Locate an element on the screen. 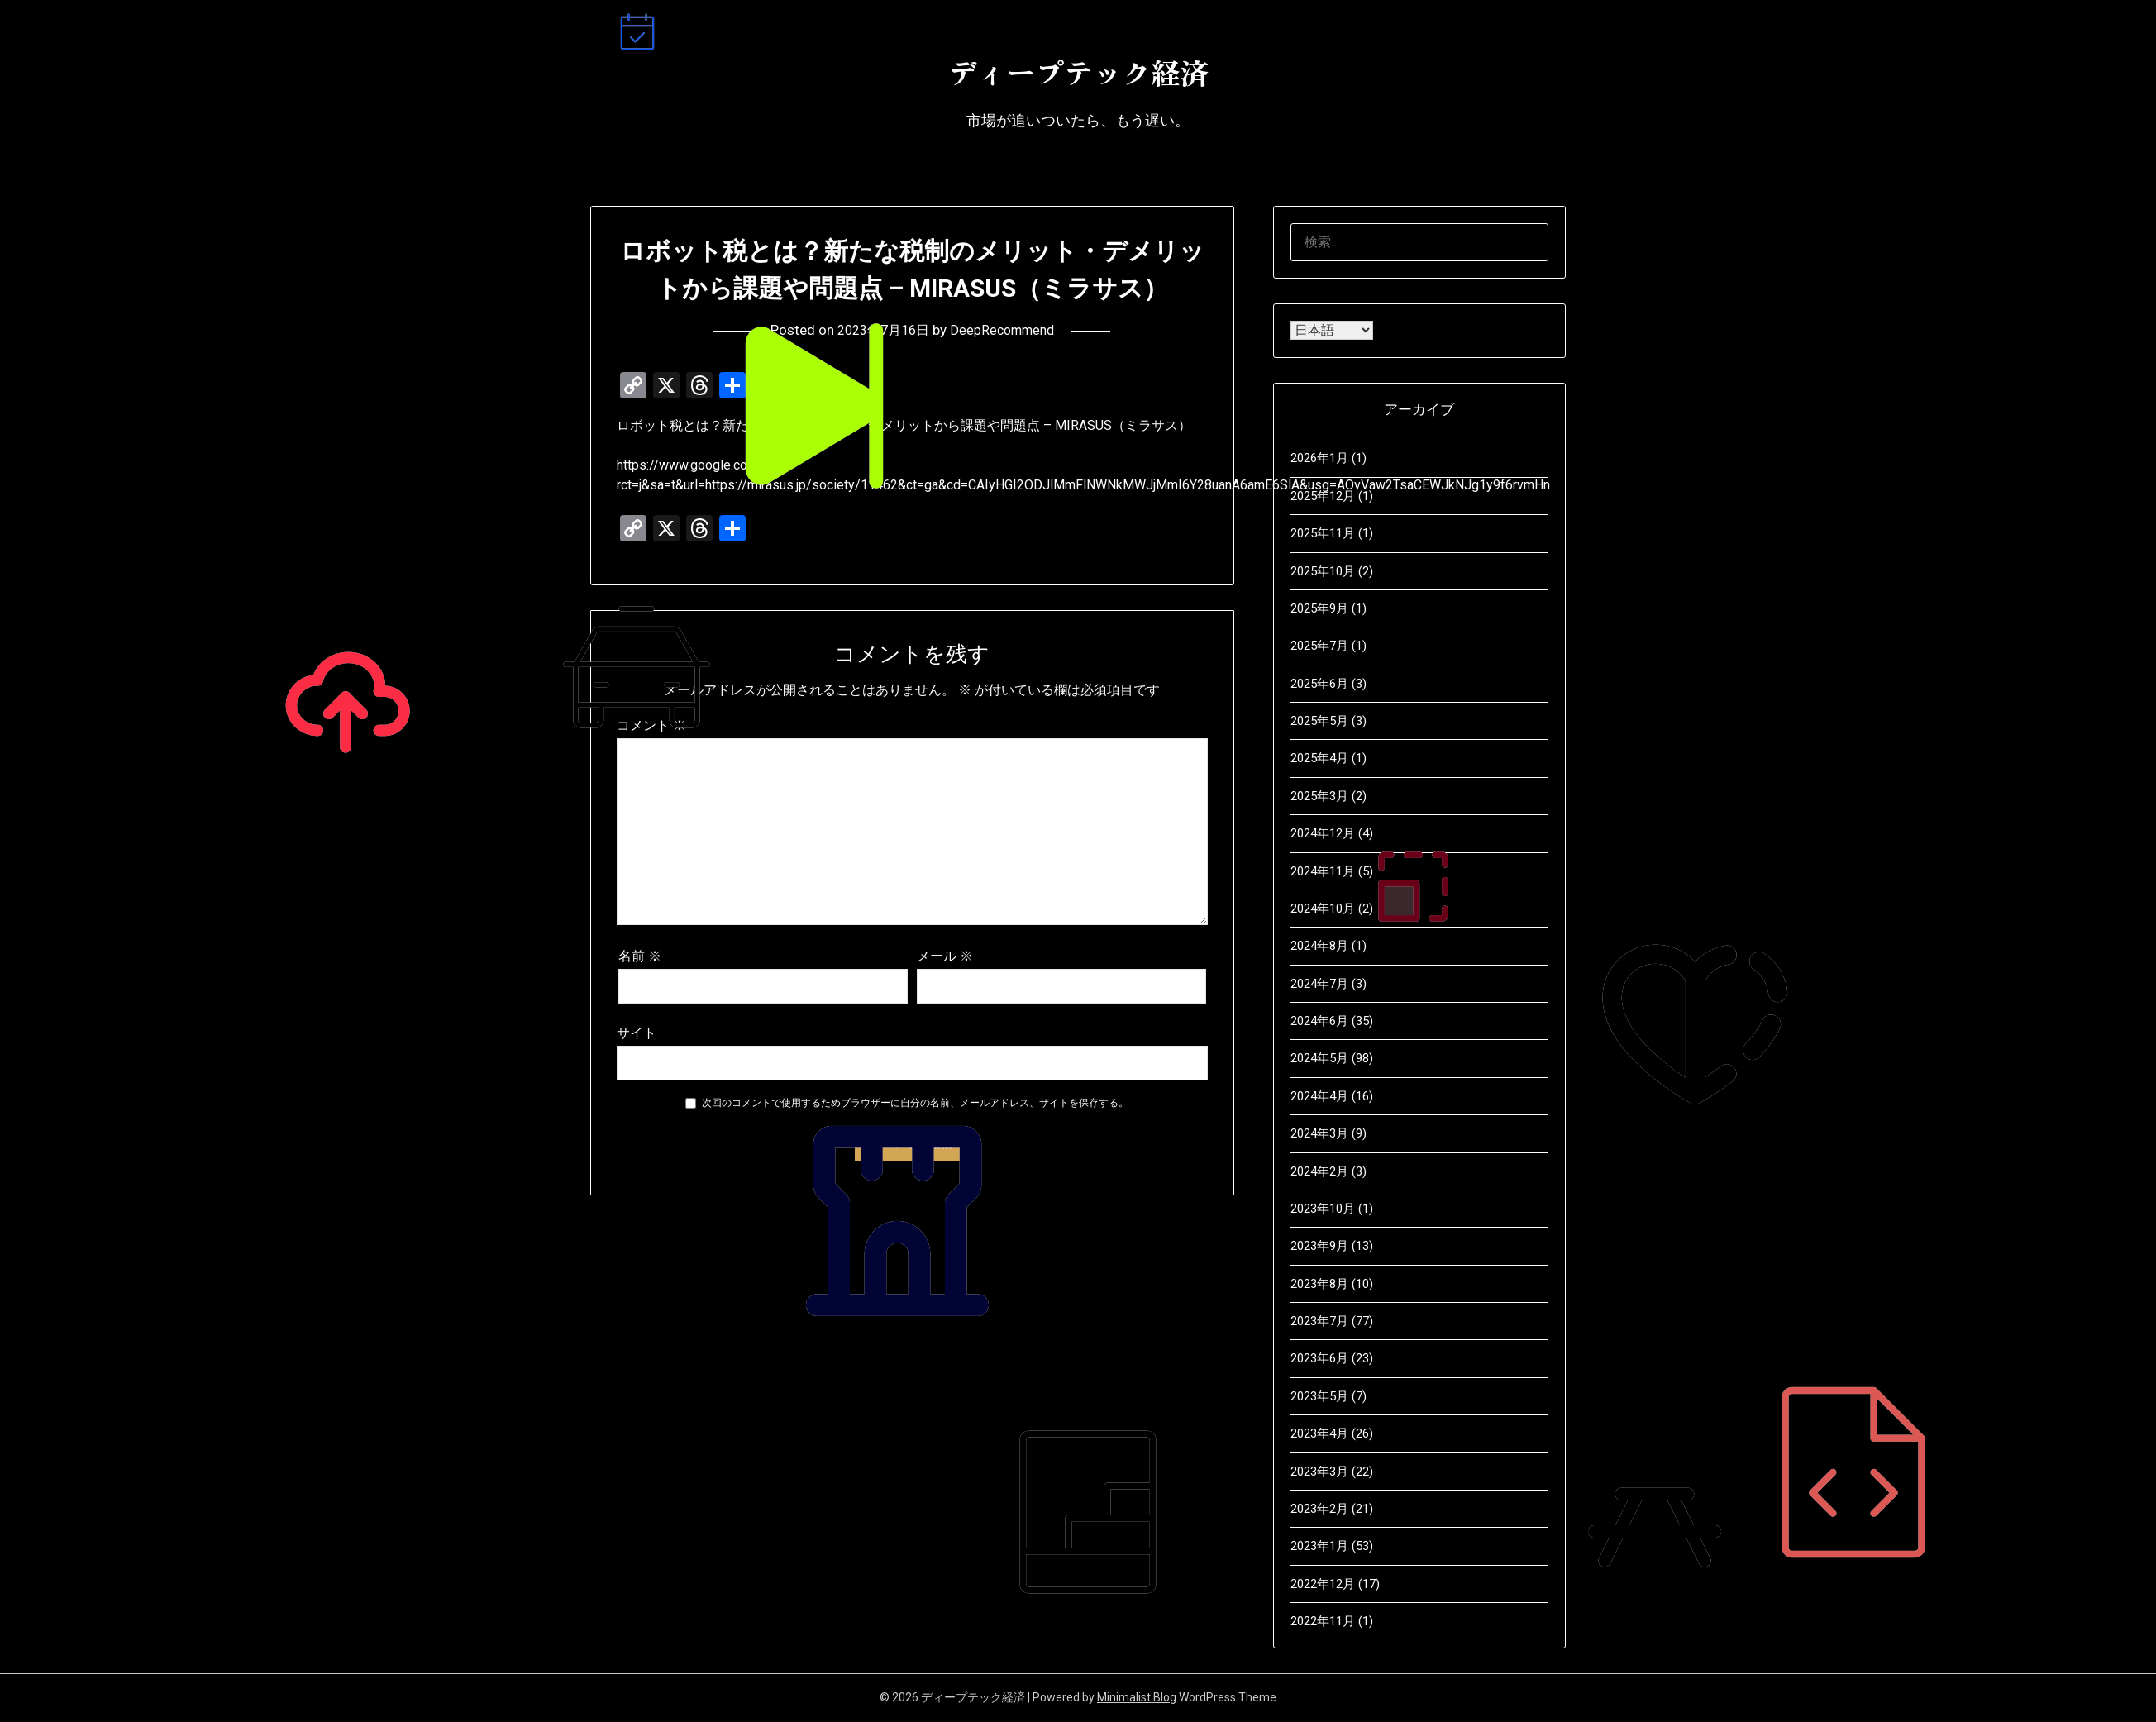 This screenshot has width=2156, height=1722. access castle or fortress-themed game content is located at coordinates (897, 1217).